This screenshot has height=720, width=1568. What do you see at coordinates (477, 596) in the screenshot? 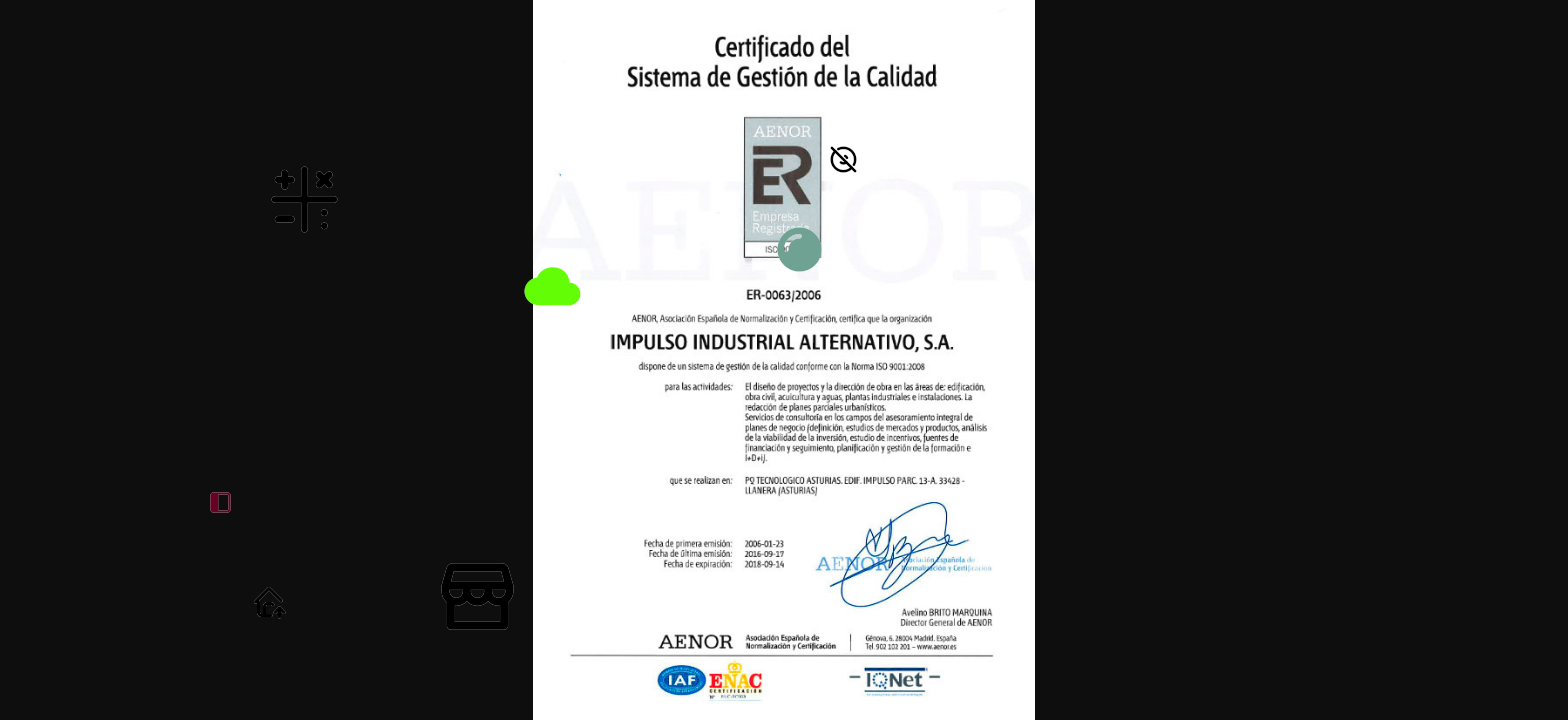
I see `access the online store or marketplace` at bounding box center [477, 596].